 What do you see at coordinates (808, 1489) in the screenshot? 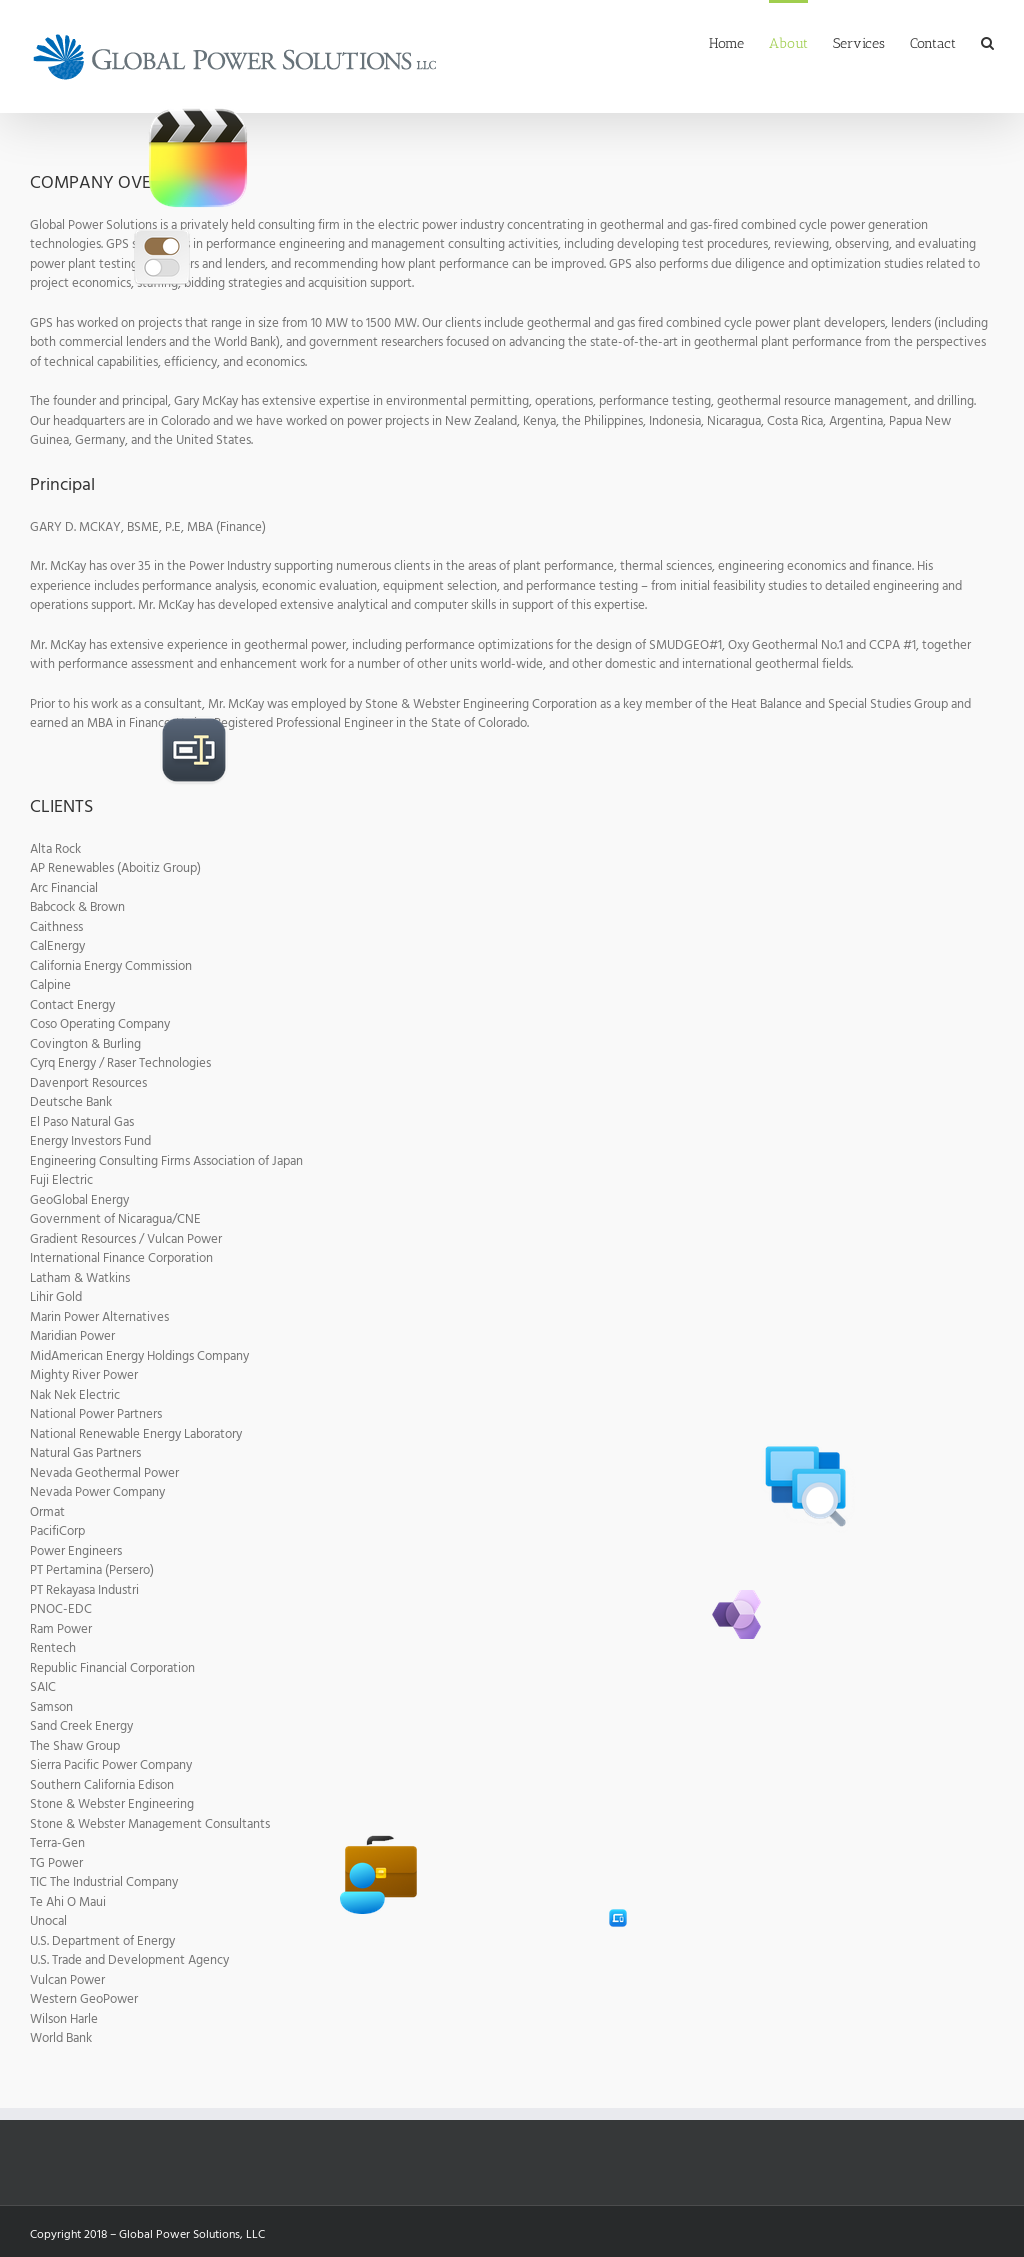
I see `open packet viewer application` at bounding box center [808, 1489].